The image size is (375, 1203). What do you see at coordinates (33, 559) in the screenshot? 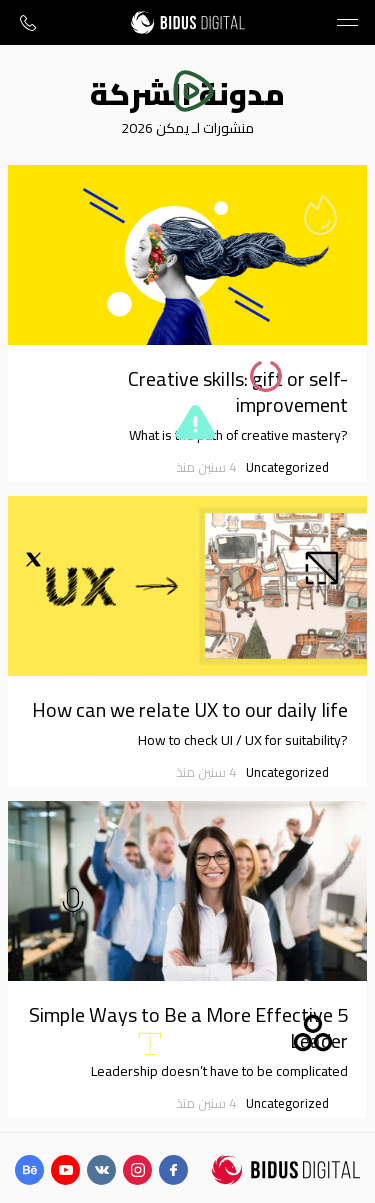
I see `share to X (formerly Twitter)` at bounding box center [33, 559].